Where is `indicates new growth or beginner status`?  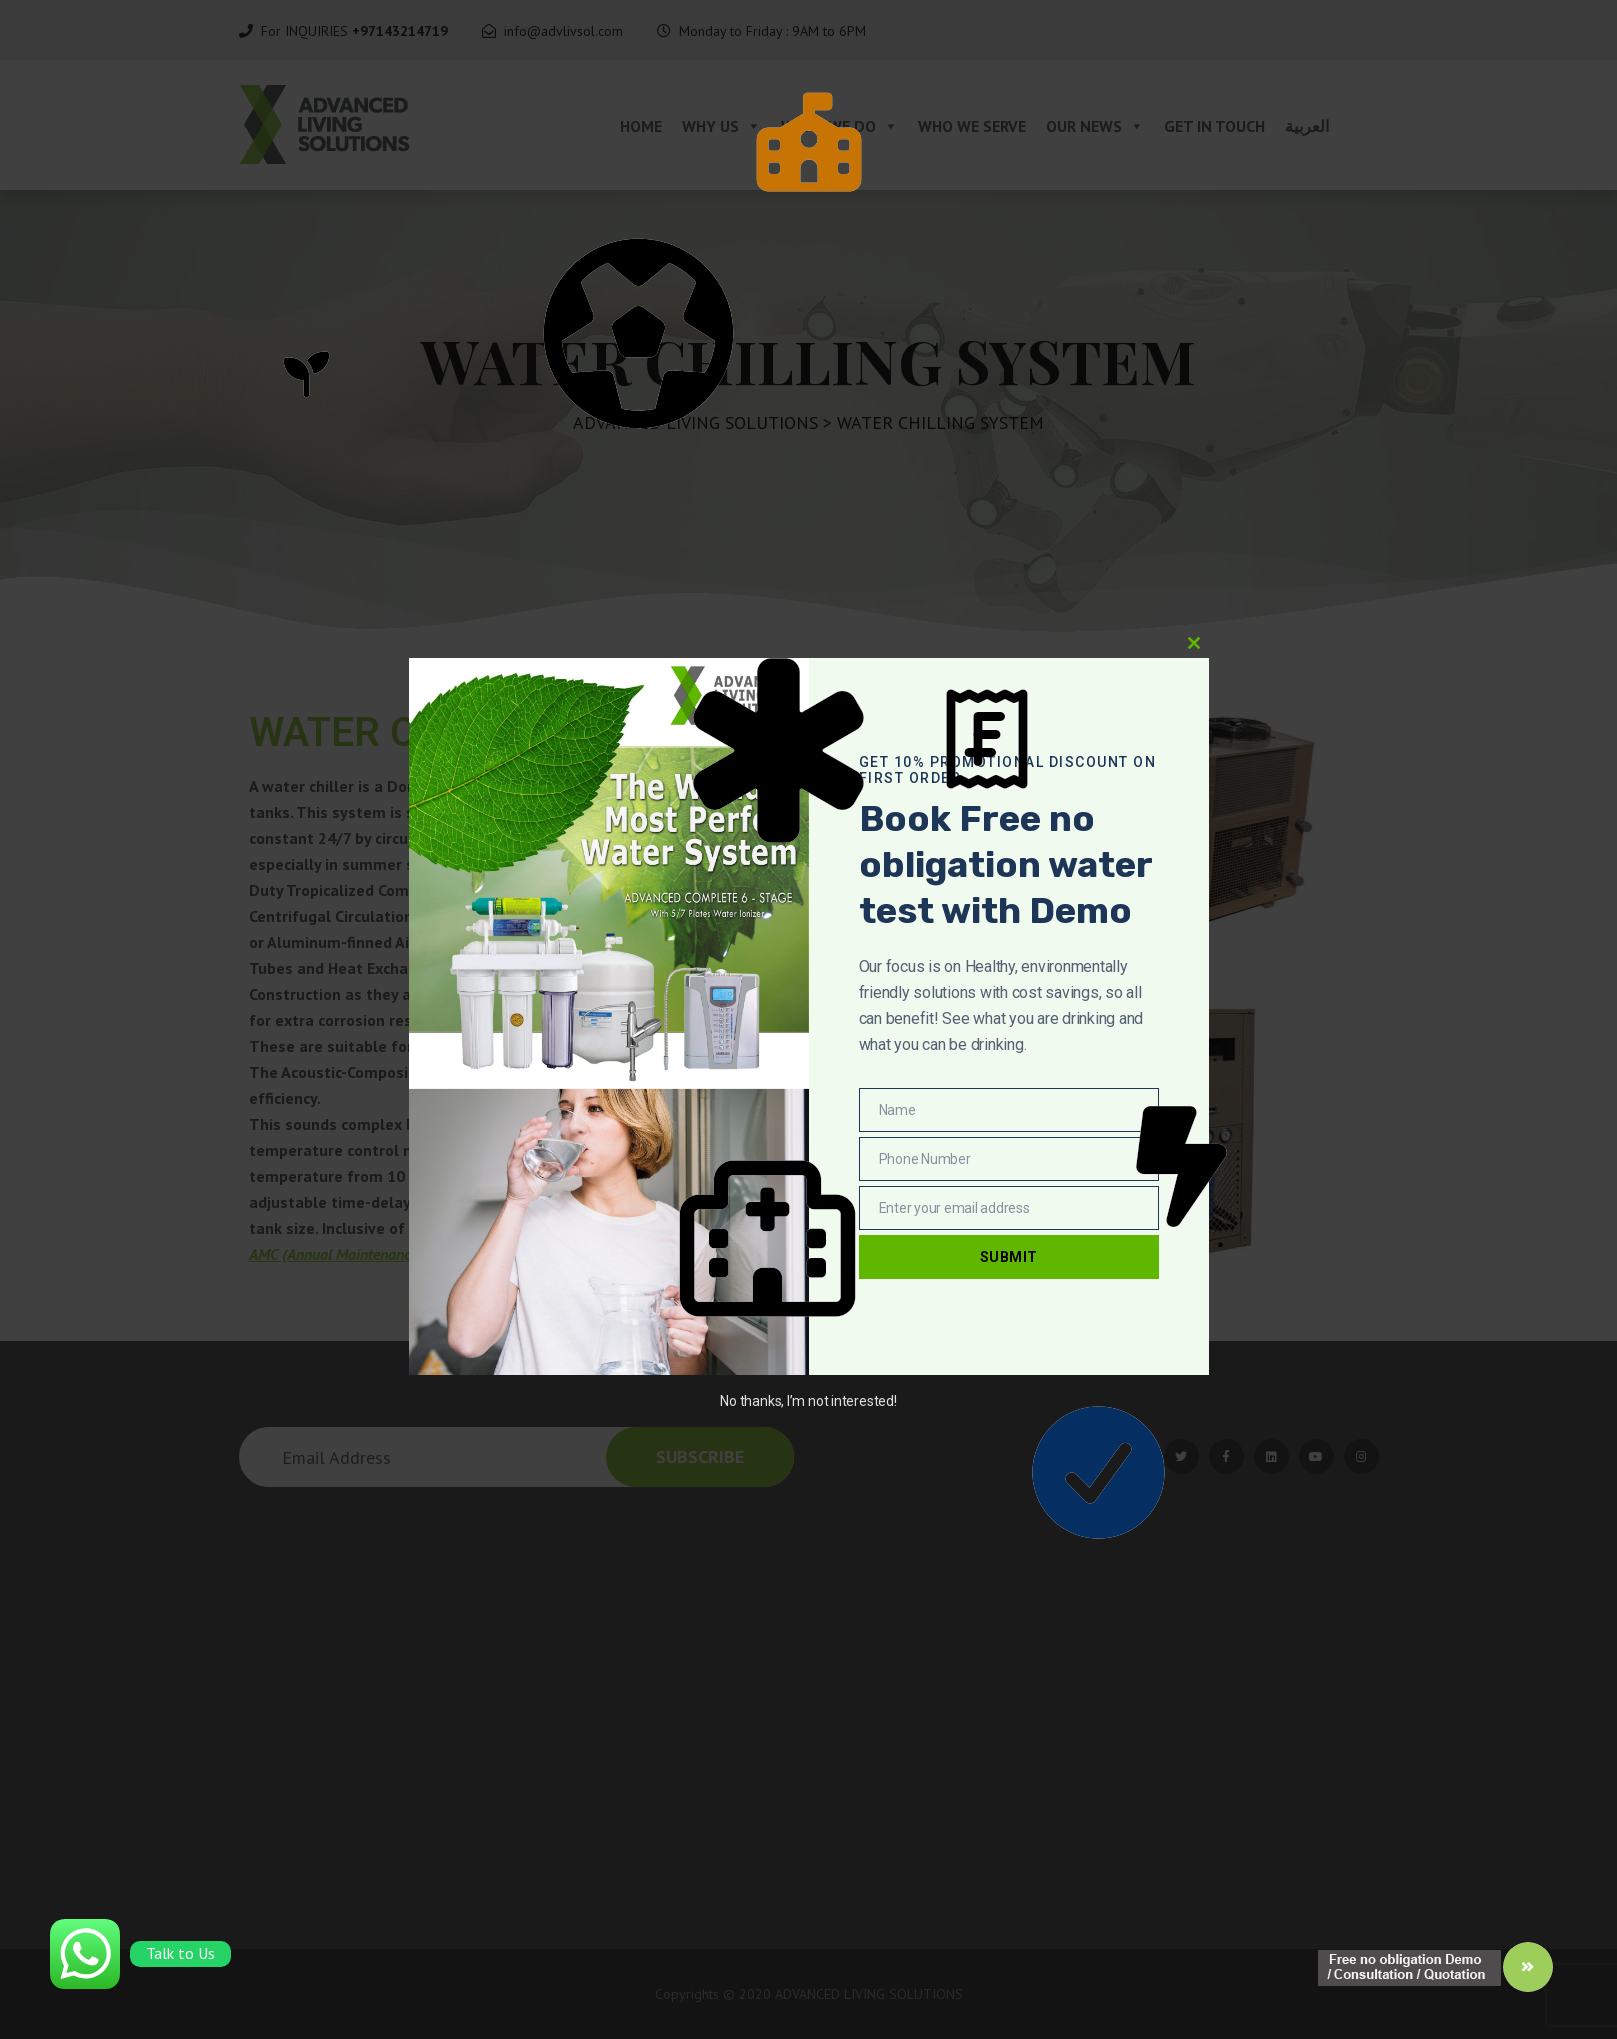 indicates new growth or beginner status is located at coordinates (306, 374).